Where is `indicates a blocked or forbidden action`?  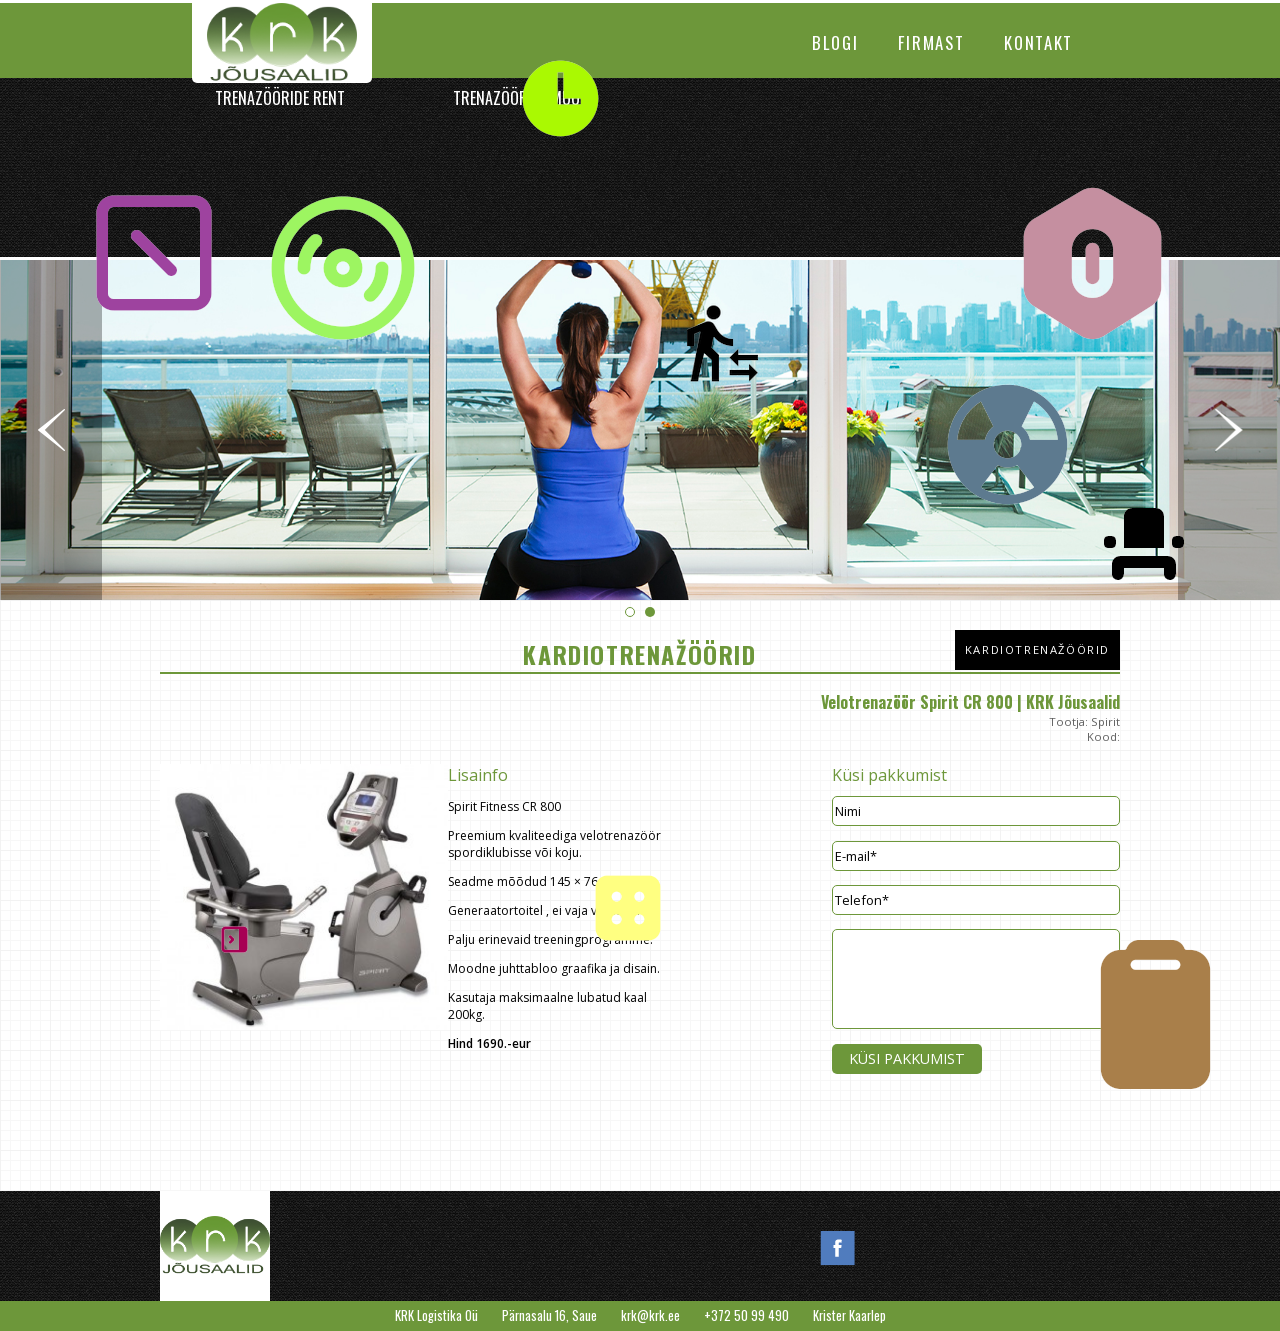
indicates a blocked or forbidden action is located at coordinates (154, 253).